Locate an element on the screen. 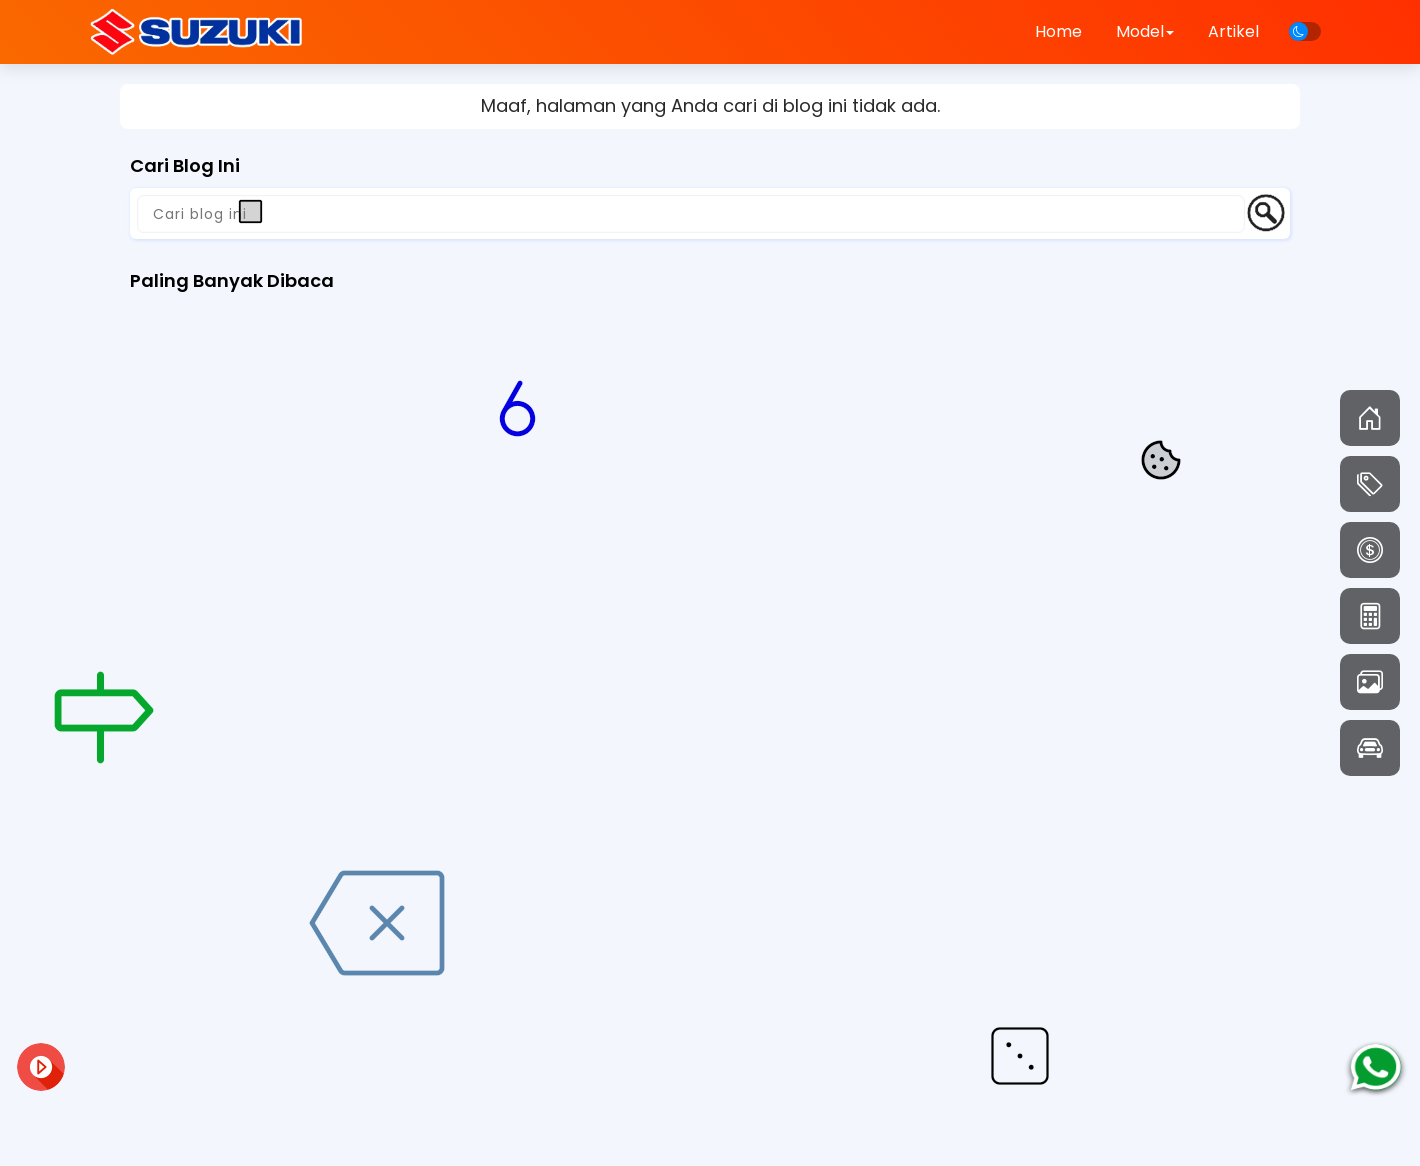 The height and width of the screenshot is (1166, 1420). indicates the number six in a list or sequence is located at coordinates (517, 408).